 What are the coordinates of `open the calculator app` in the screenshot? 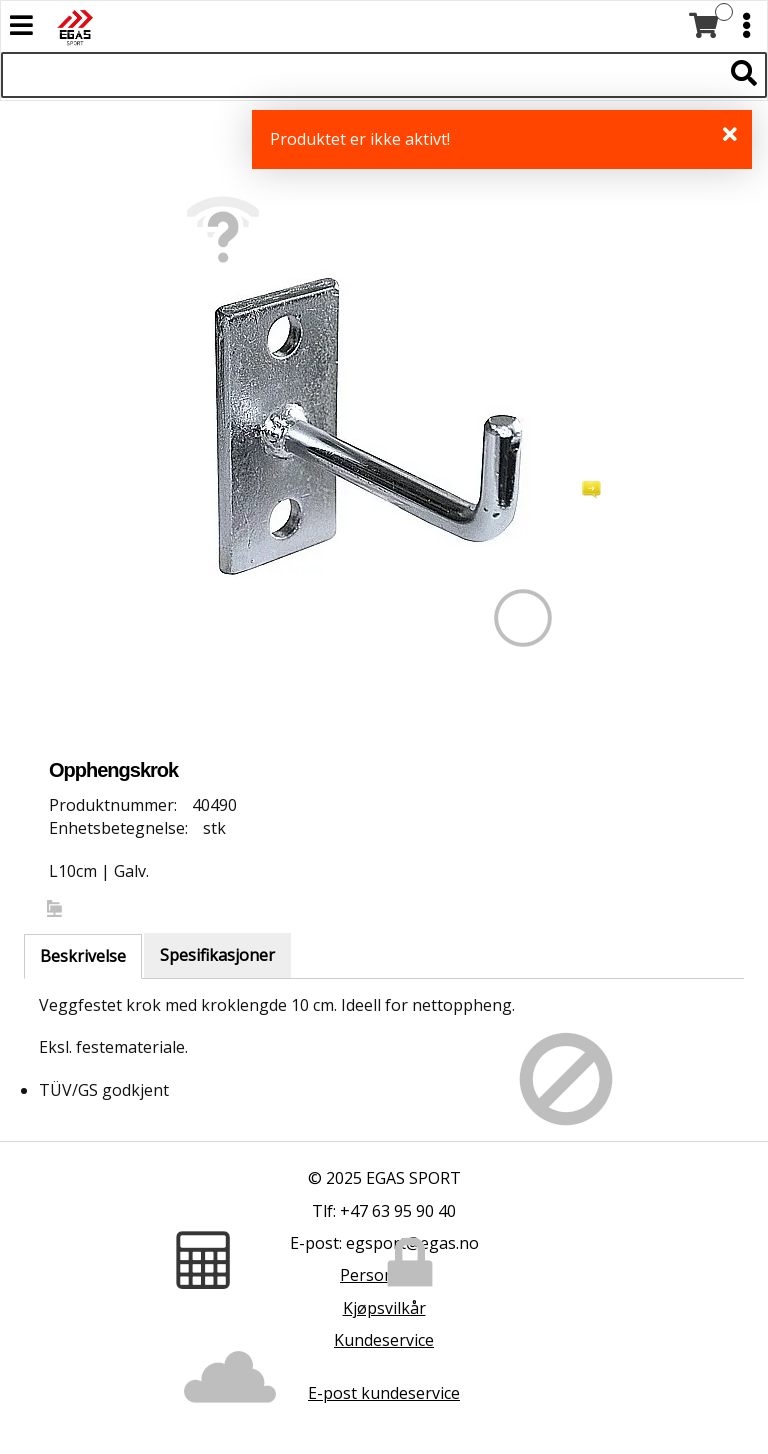 It's located at (201, 1260).